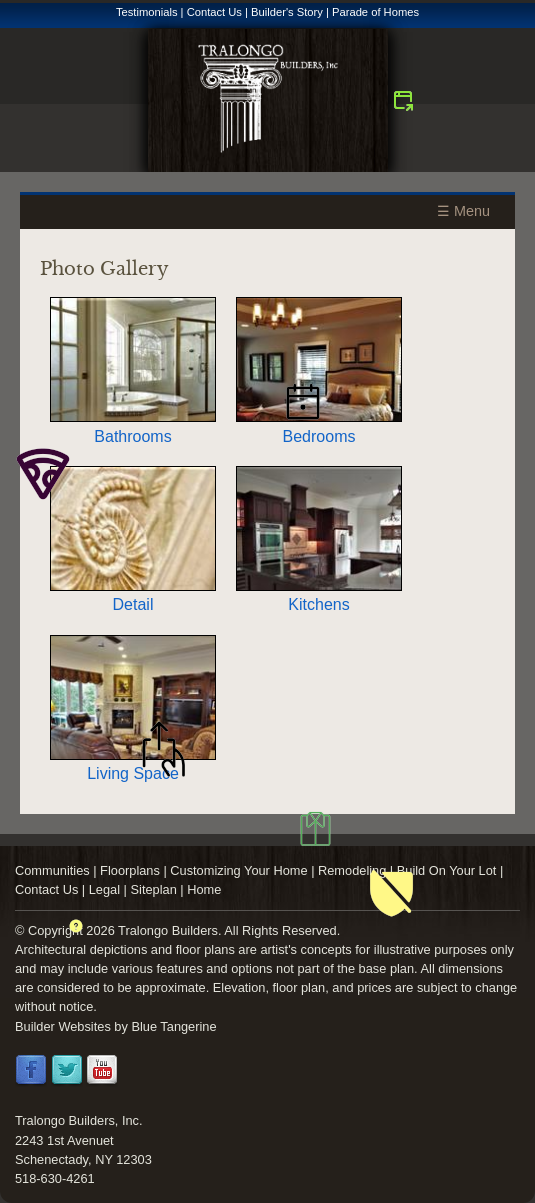 This screenshot has height=1203, width=535. What do you see at coordinates (161, 749) in the screenshot?
I see `deposit or transfer funds` at bounding box center [161, 749].